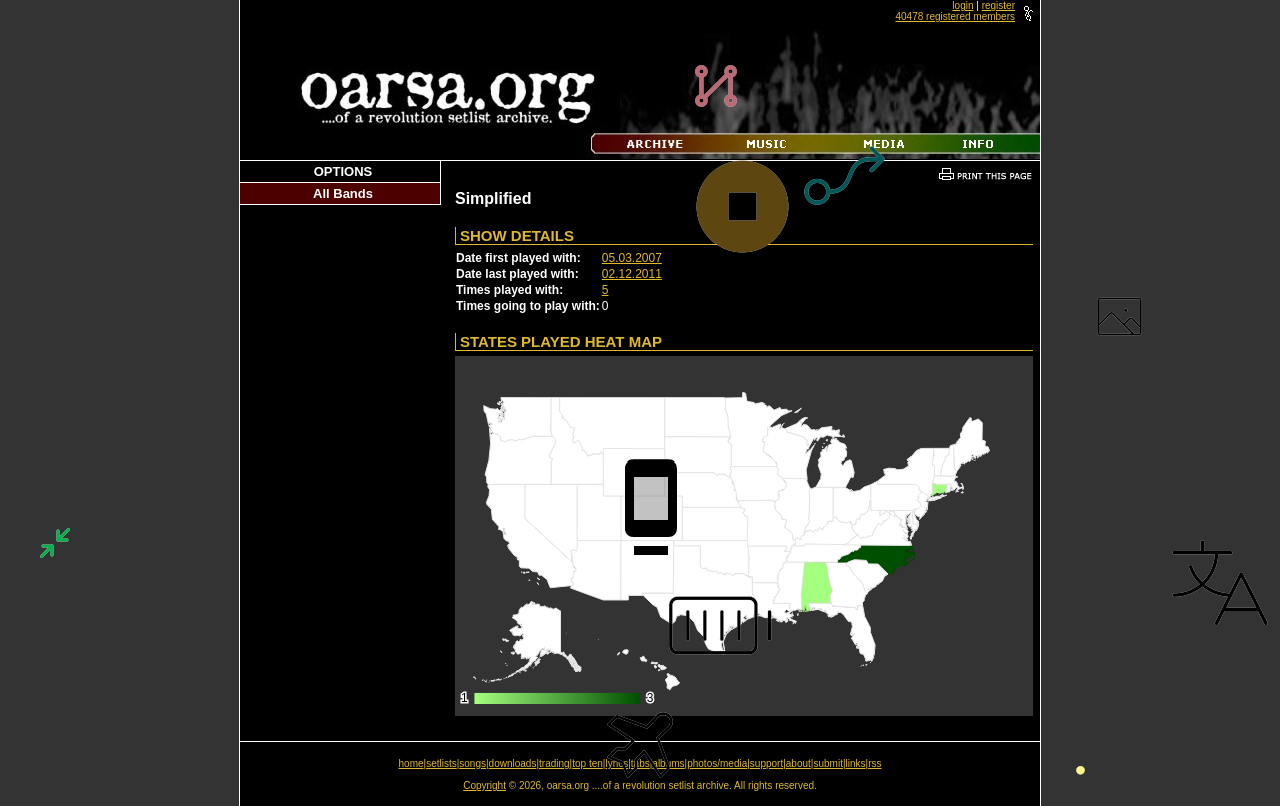 This screenshot has height=806, width=1280. What do you see at coordinates (1216, 584) in the screenshot?
I see `translate text to another language` at bounding box center [1216, 584].